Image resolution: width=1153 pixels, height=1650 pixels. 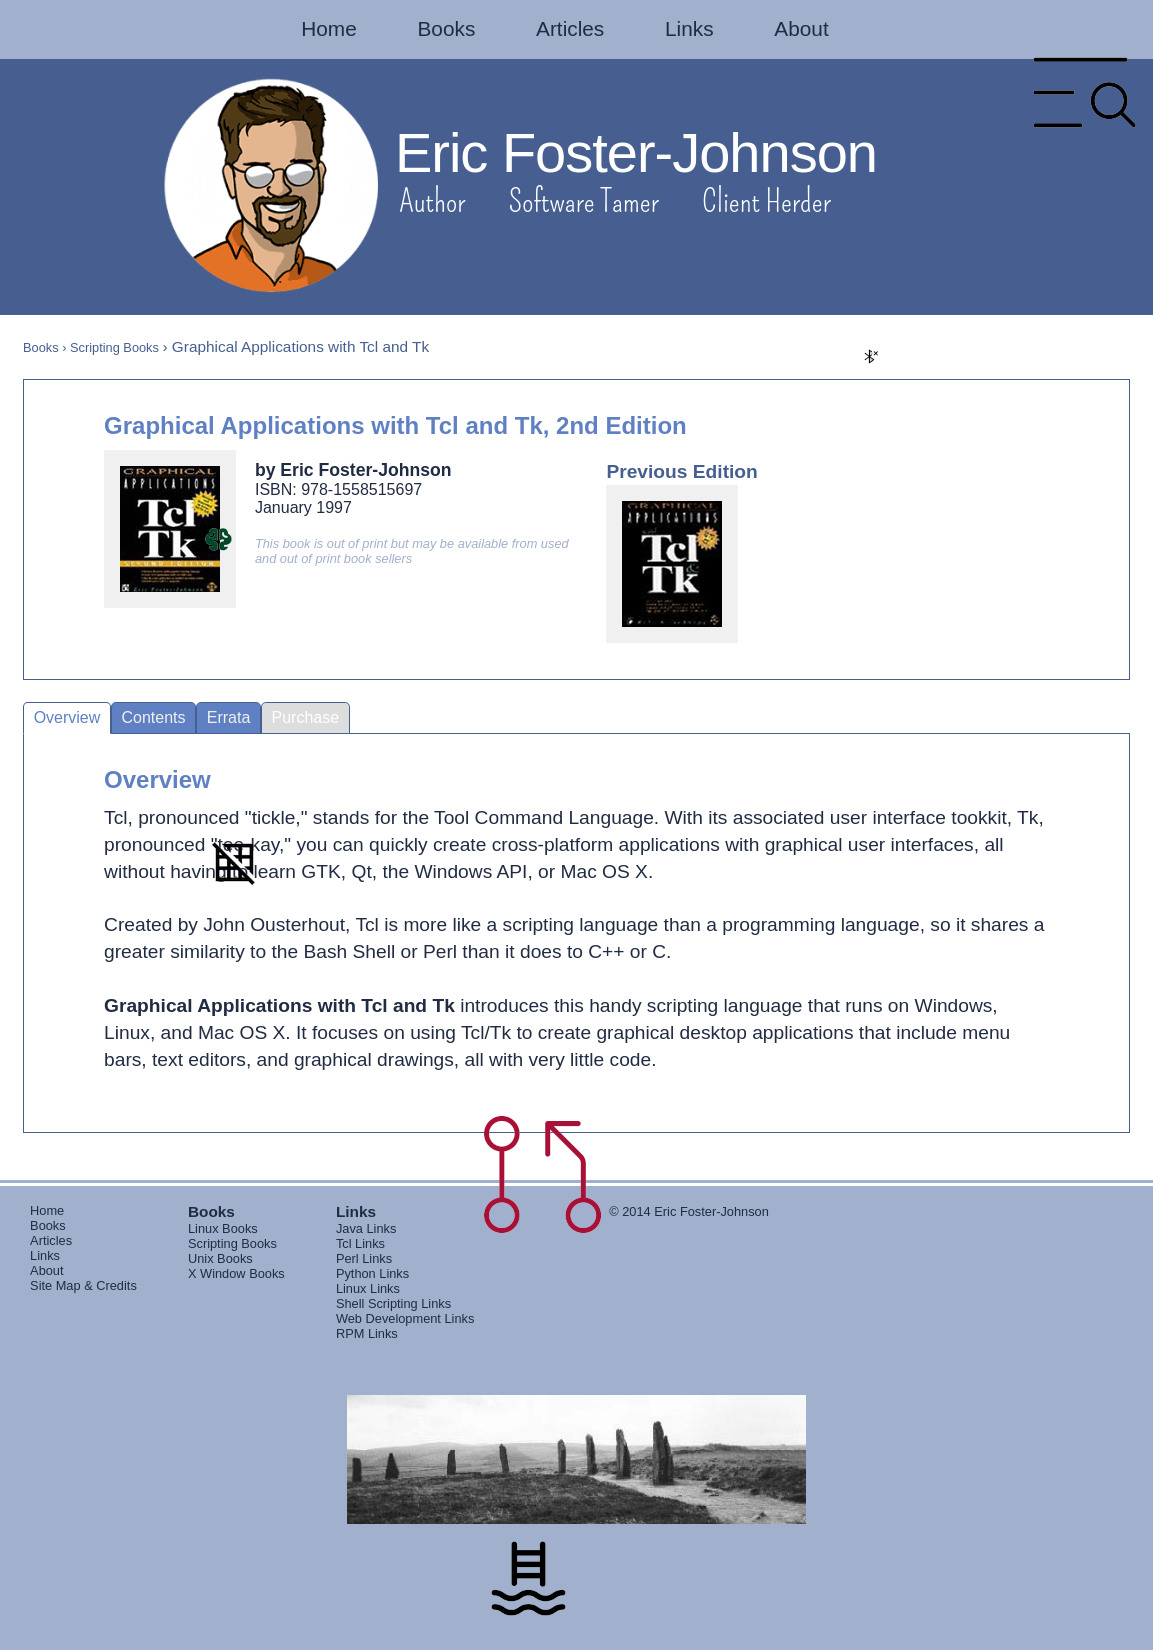 I want to click on disable grid view, so click(x=234, y=862).